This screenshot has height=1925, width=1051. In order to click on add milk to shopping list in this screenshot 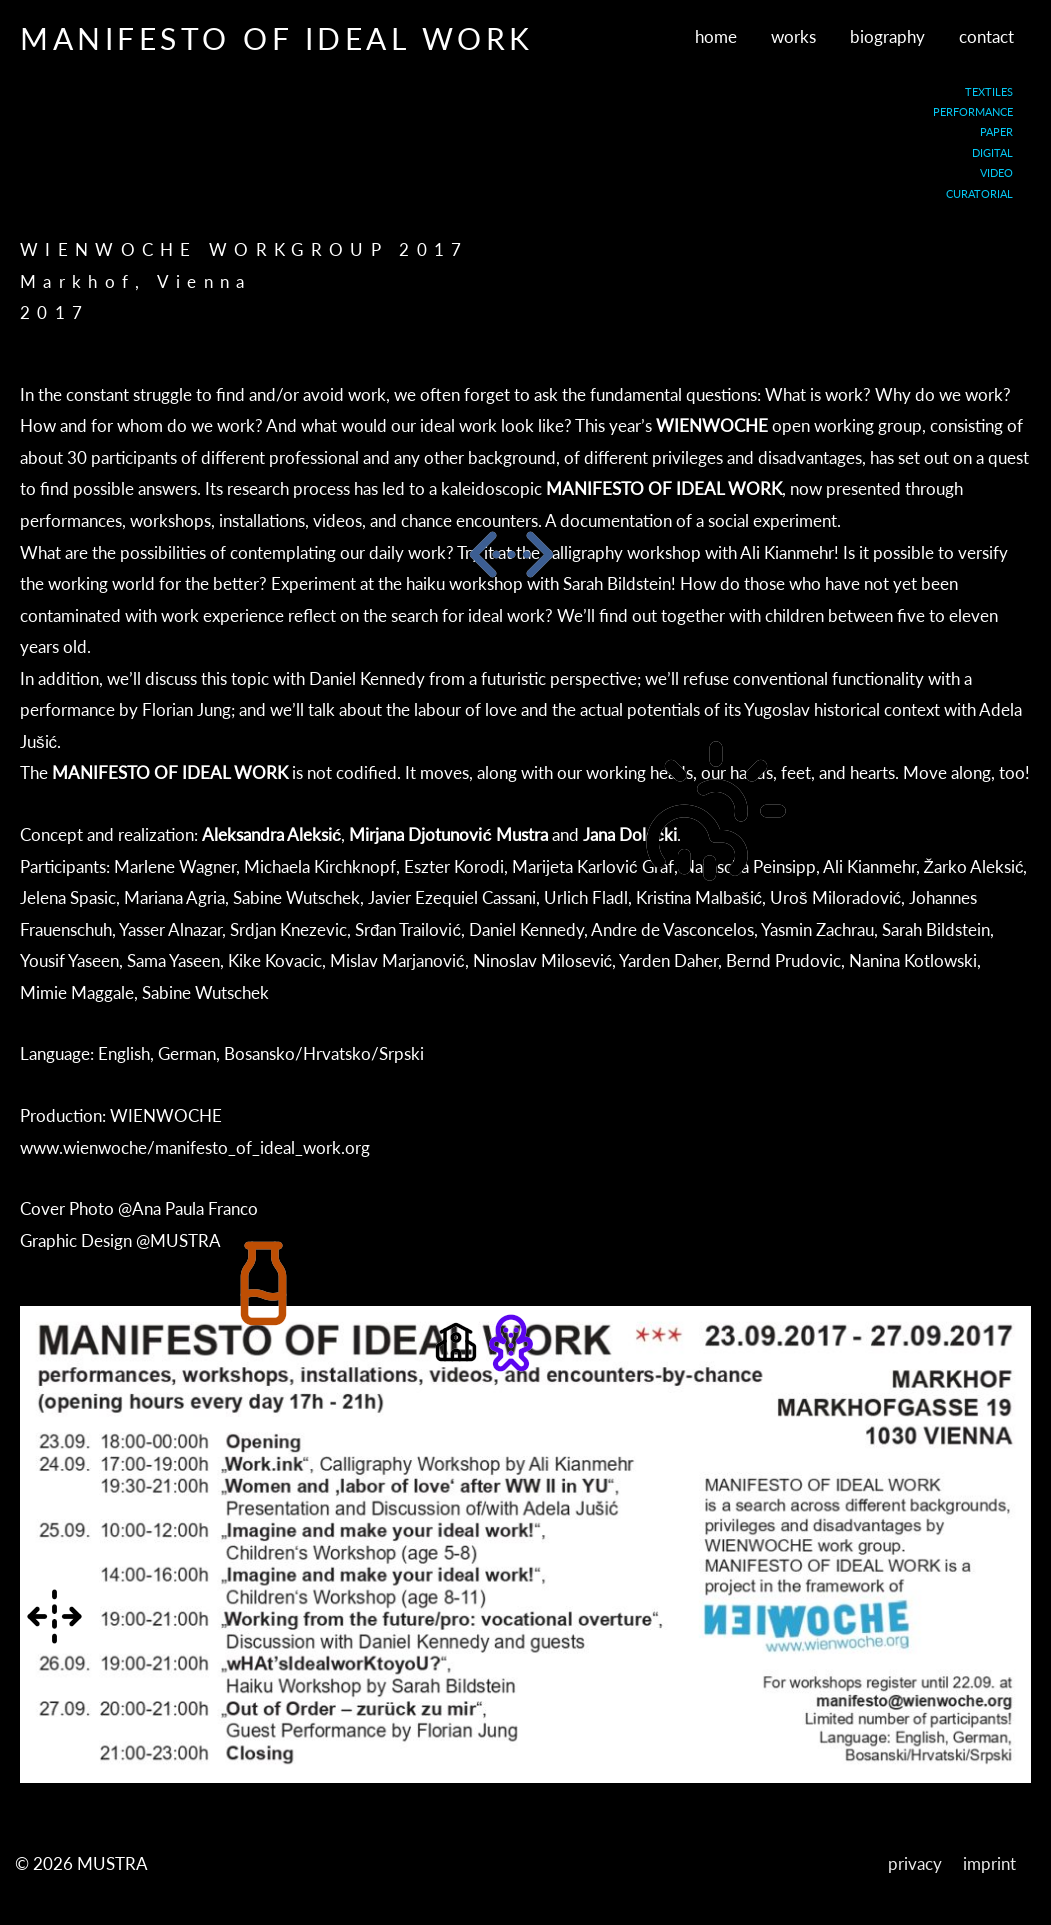, I will do `click(263, 1283)`.